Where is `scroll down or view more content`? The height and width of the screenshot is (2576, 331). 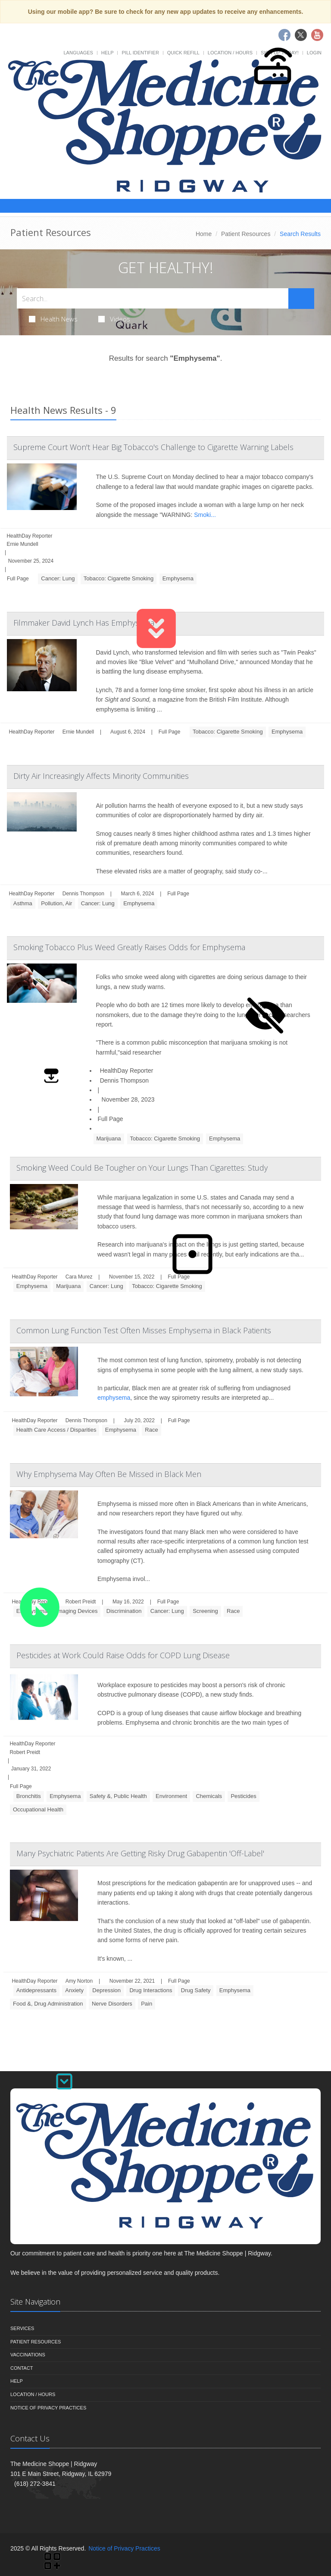 scroll down or view more content is located at coordinates (156, 628).